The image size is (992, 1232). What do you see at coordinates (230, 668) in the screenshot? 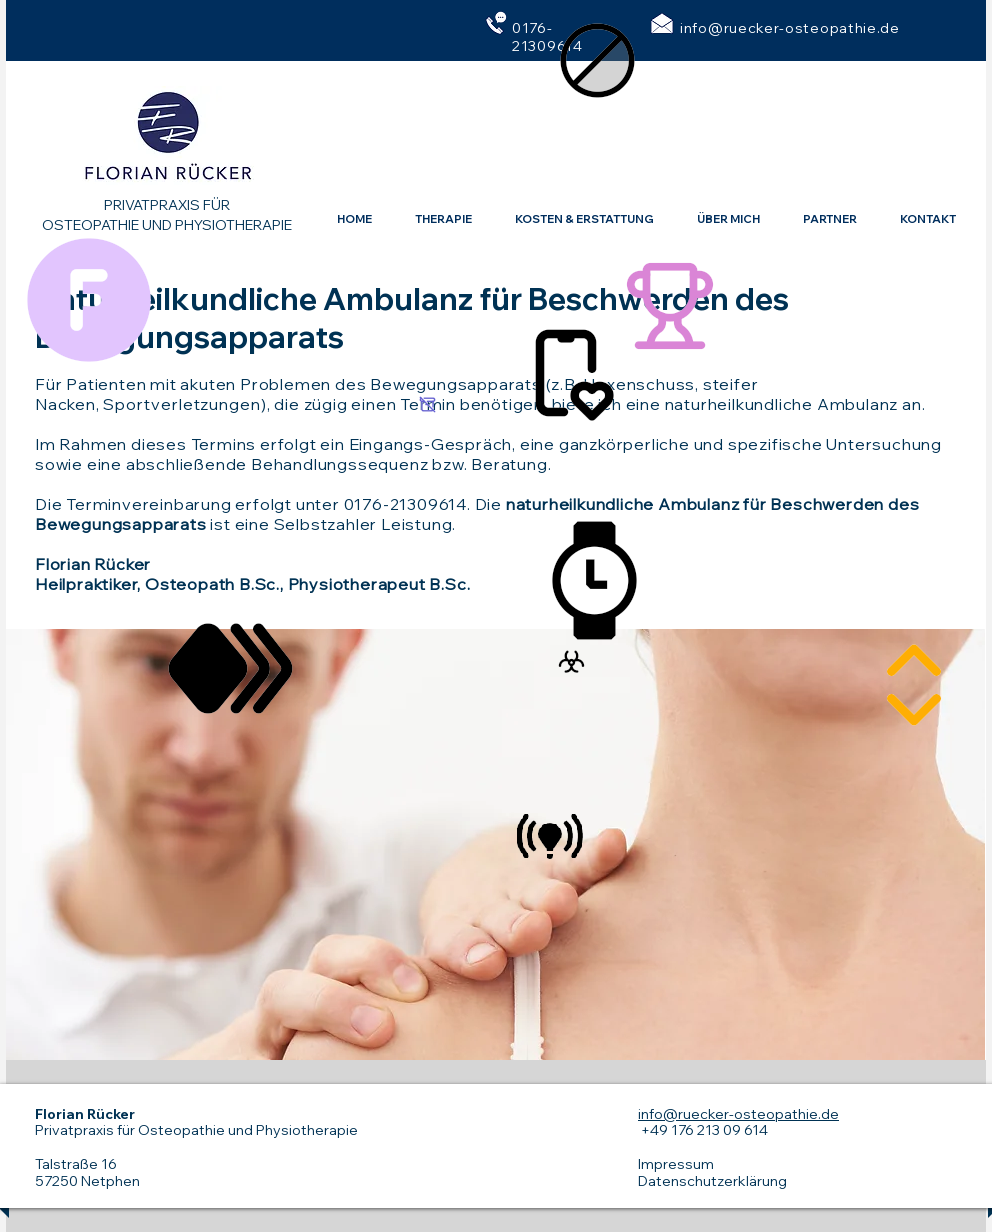
I see `access animation keyframes` at bounding box center [230, 668].